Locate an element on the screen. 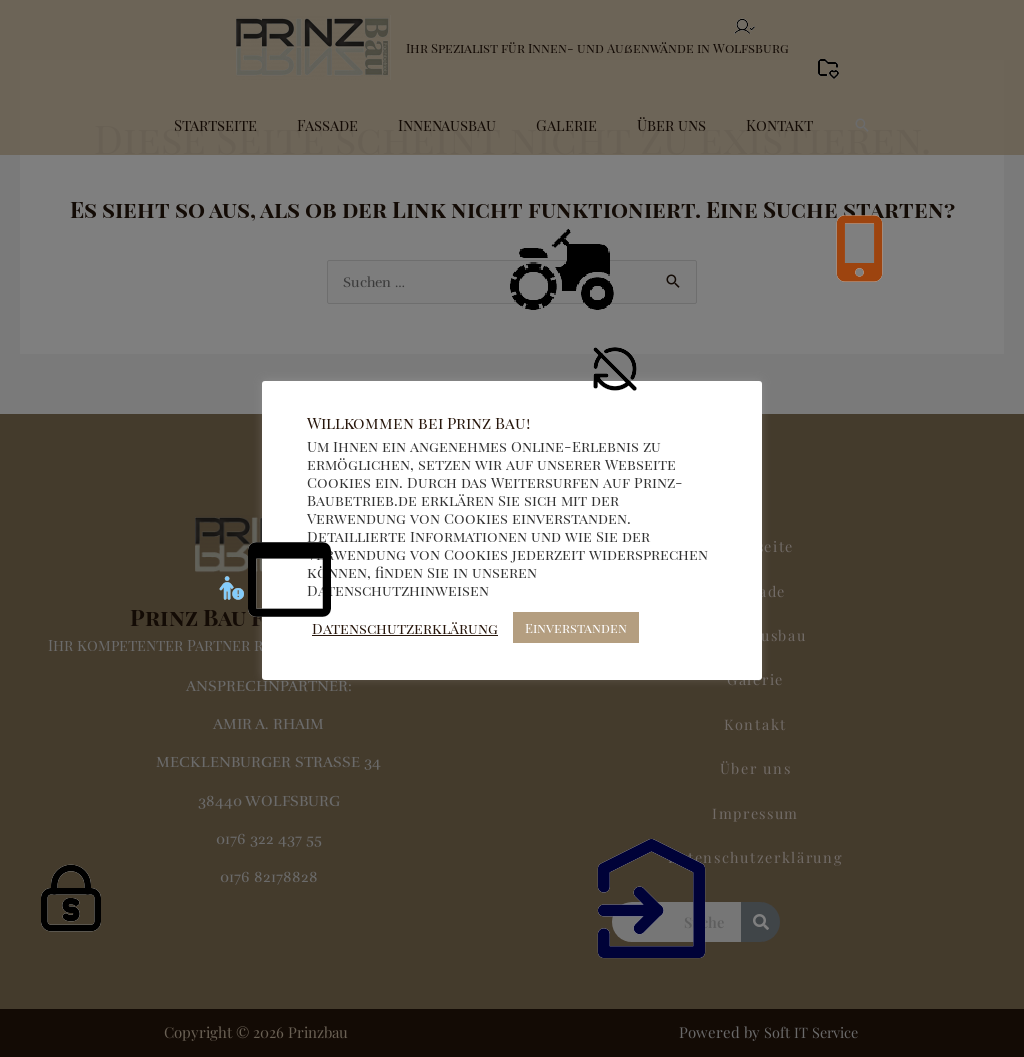  access agricultural or farming features is located at coordinates (562, 272).